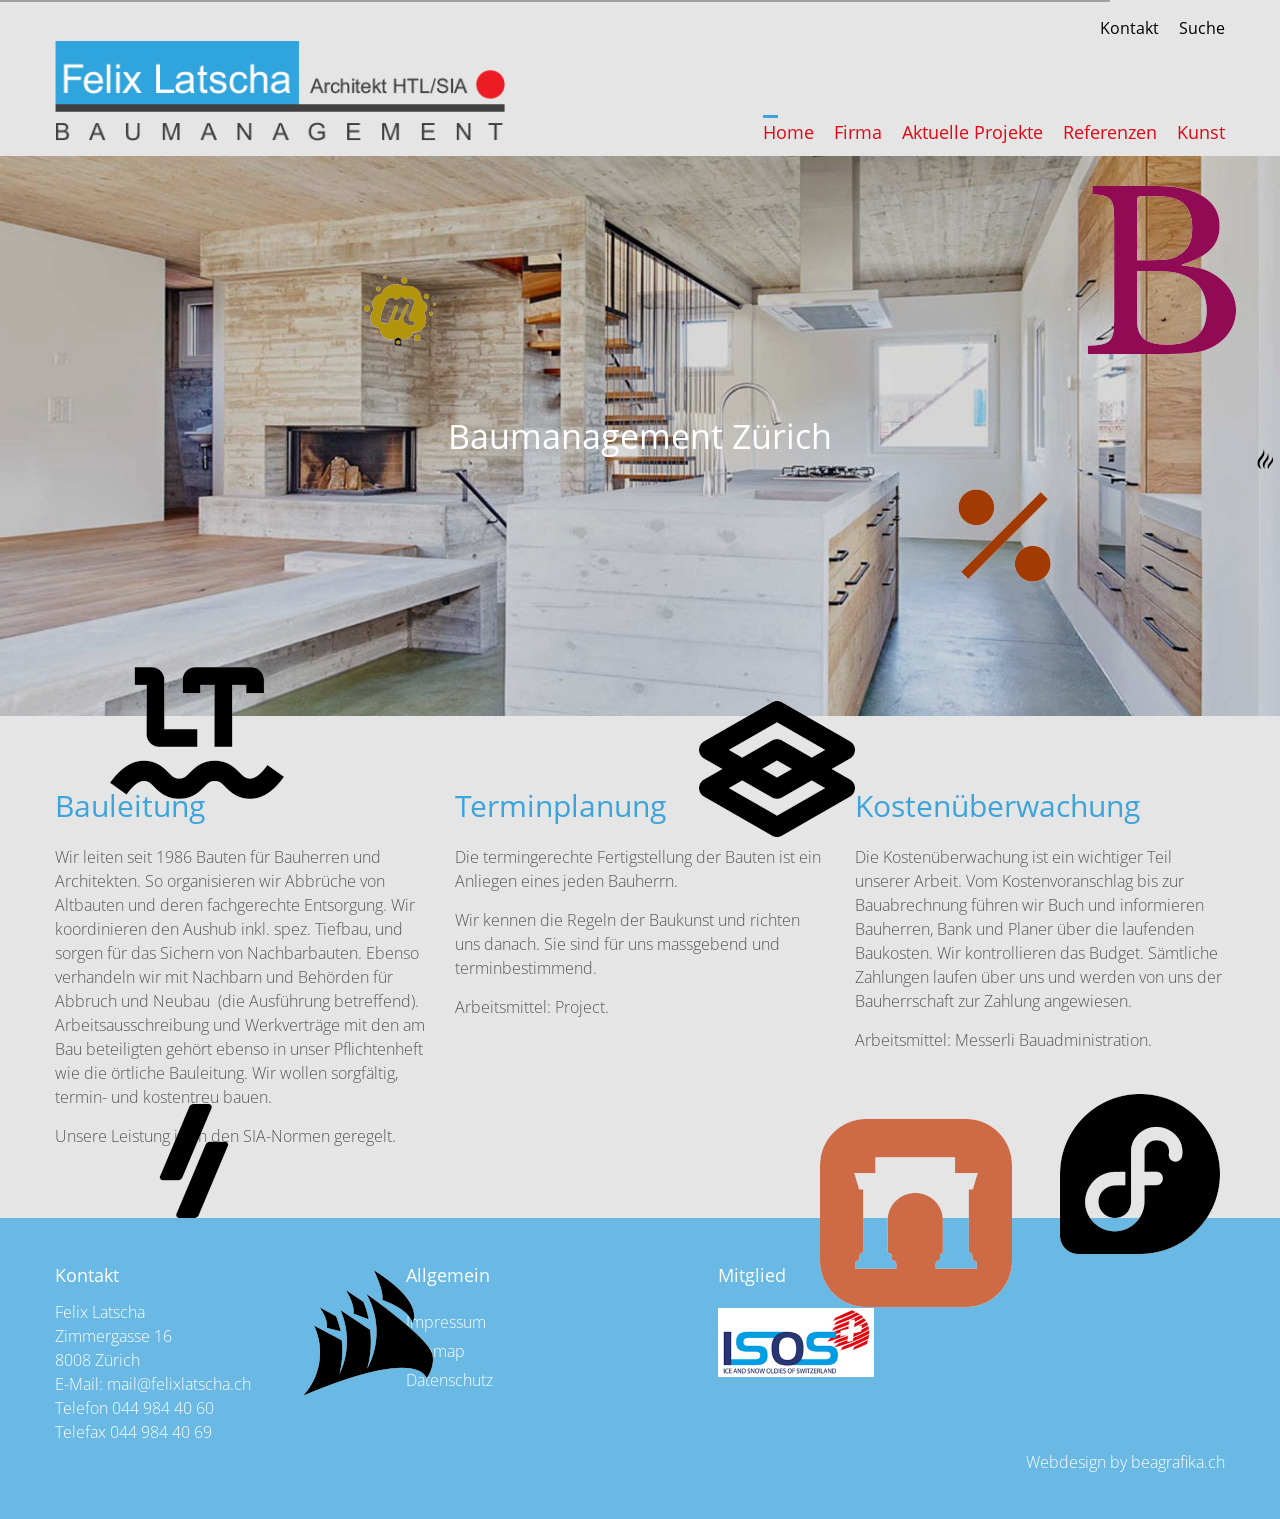 The image size is (1280, 1519). I want to click on open the Meetup app, so click(400, 310).